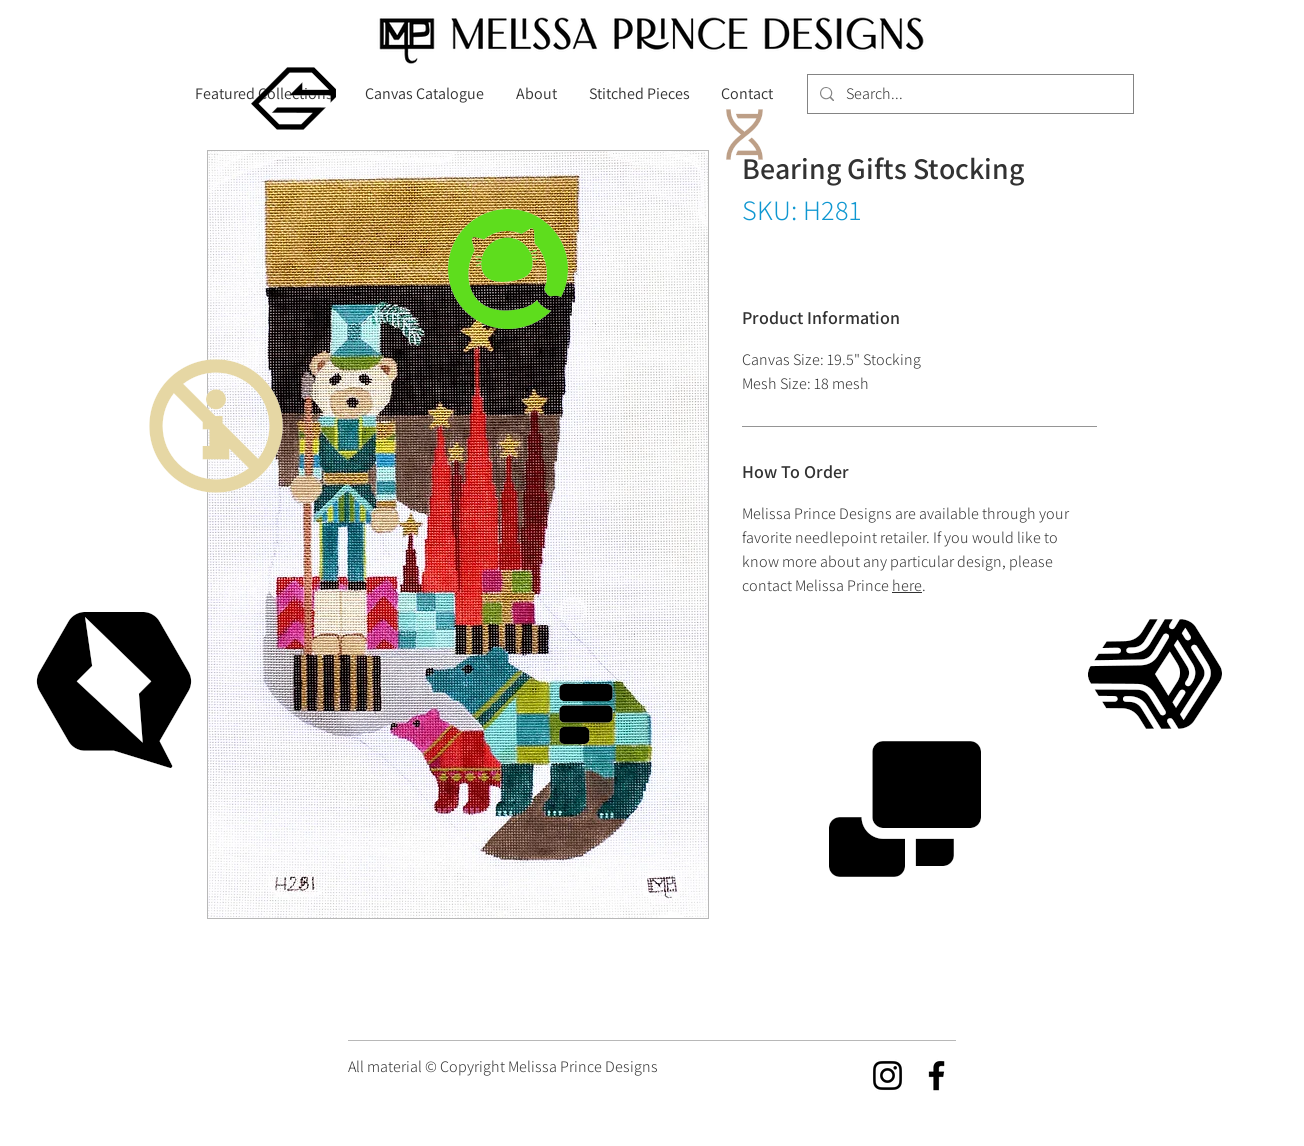 The height and width of the screenshot is (1146, 1304). Describe the element at coordinates (293, 98) in the screenshot. I see `garuda linux operating system logo` at that location.